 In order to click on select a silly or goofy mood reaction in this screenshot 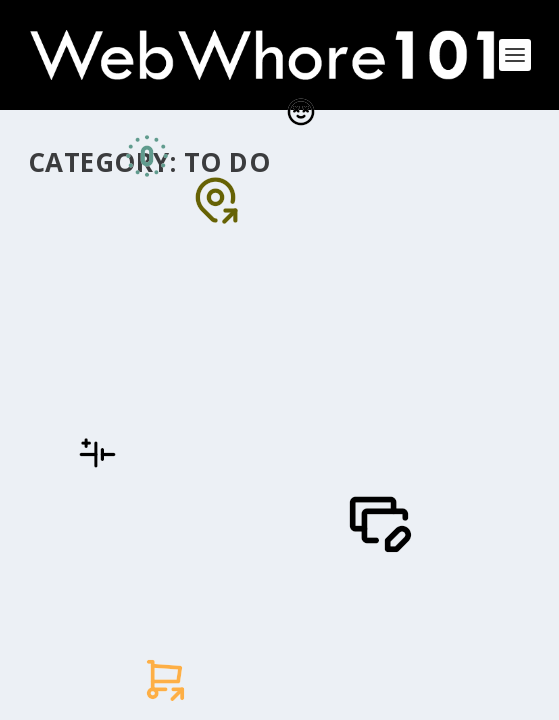, I will do `click(301, 112)`.